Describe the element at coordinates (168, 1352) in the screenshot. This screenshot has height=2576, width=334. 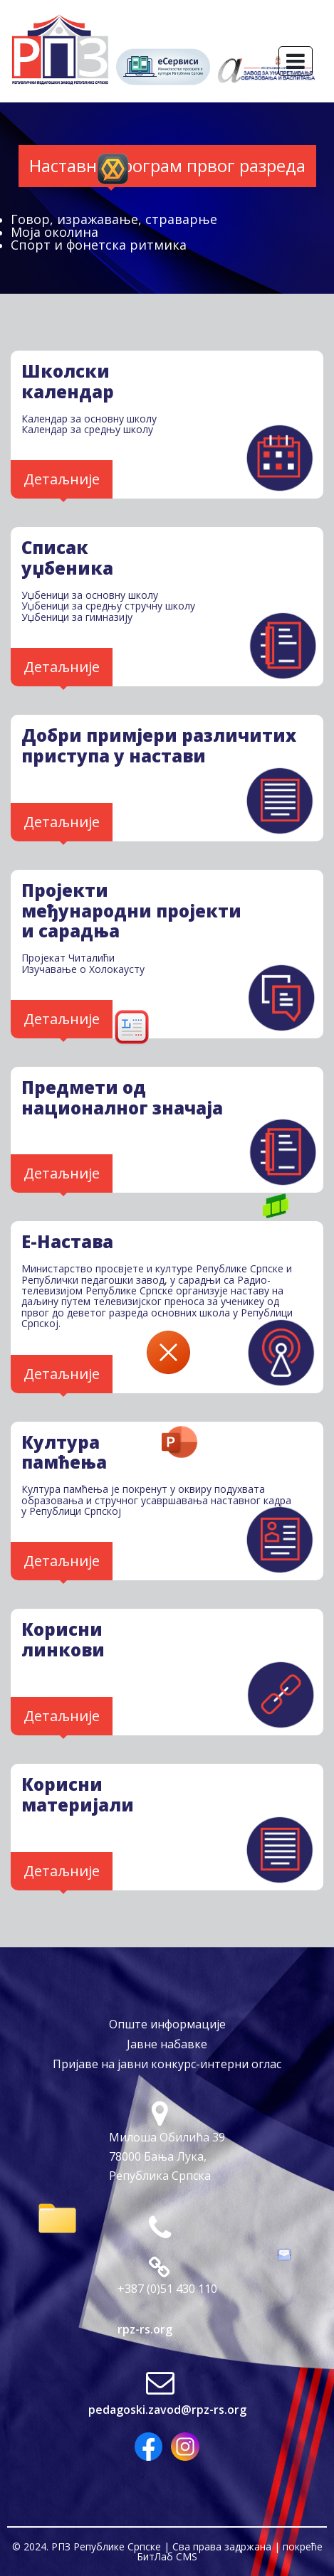
I see `indicates an error or failed action` at that location.